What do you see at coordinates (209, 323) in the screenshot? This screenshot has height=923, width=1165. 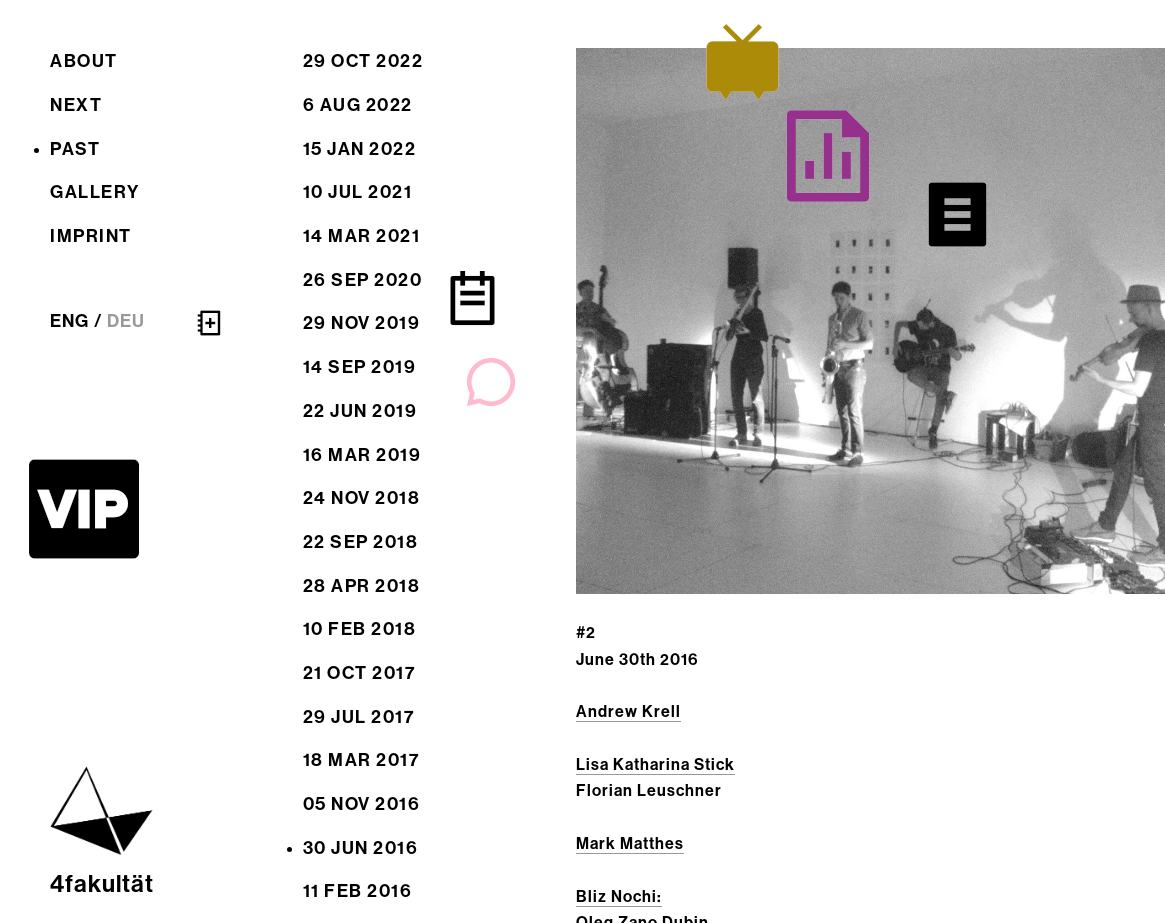 I see `access health records or medical history` at bounding box center [209, 323].